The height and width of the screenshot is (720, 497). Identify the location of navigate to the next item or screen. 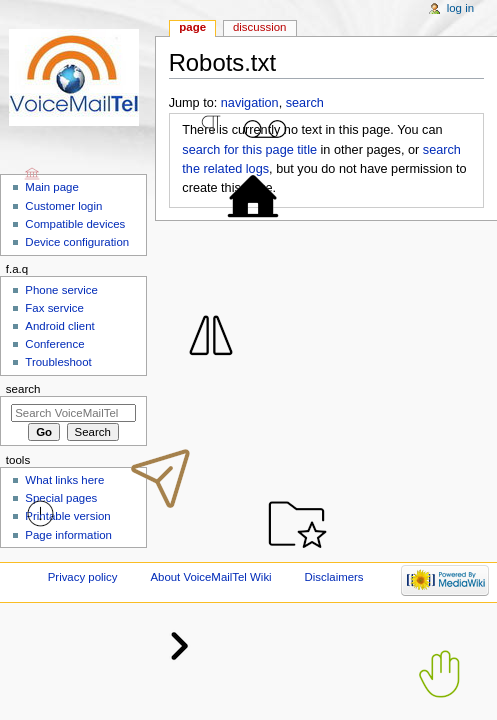
(179, 646).